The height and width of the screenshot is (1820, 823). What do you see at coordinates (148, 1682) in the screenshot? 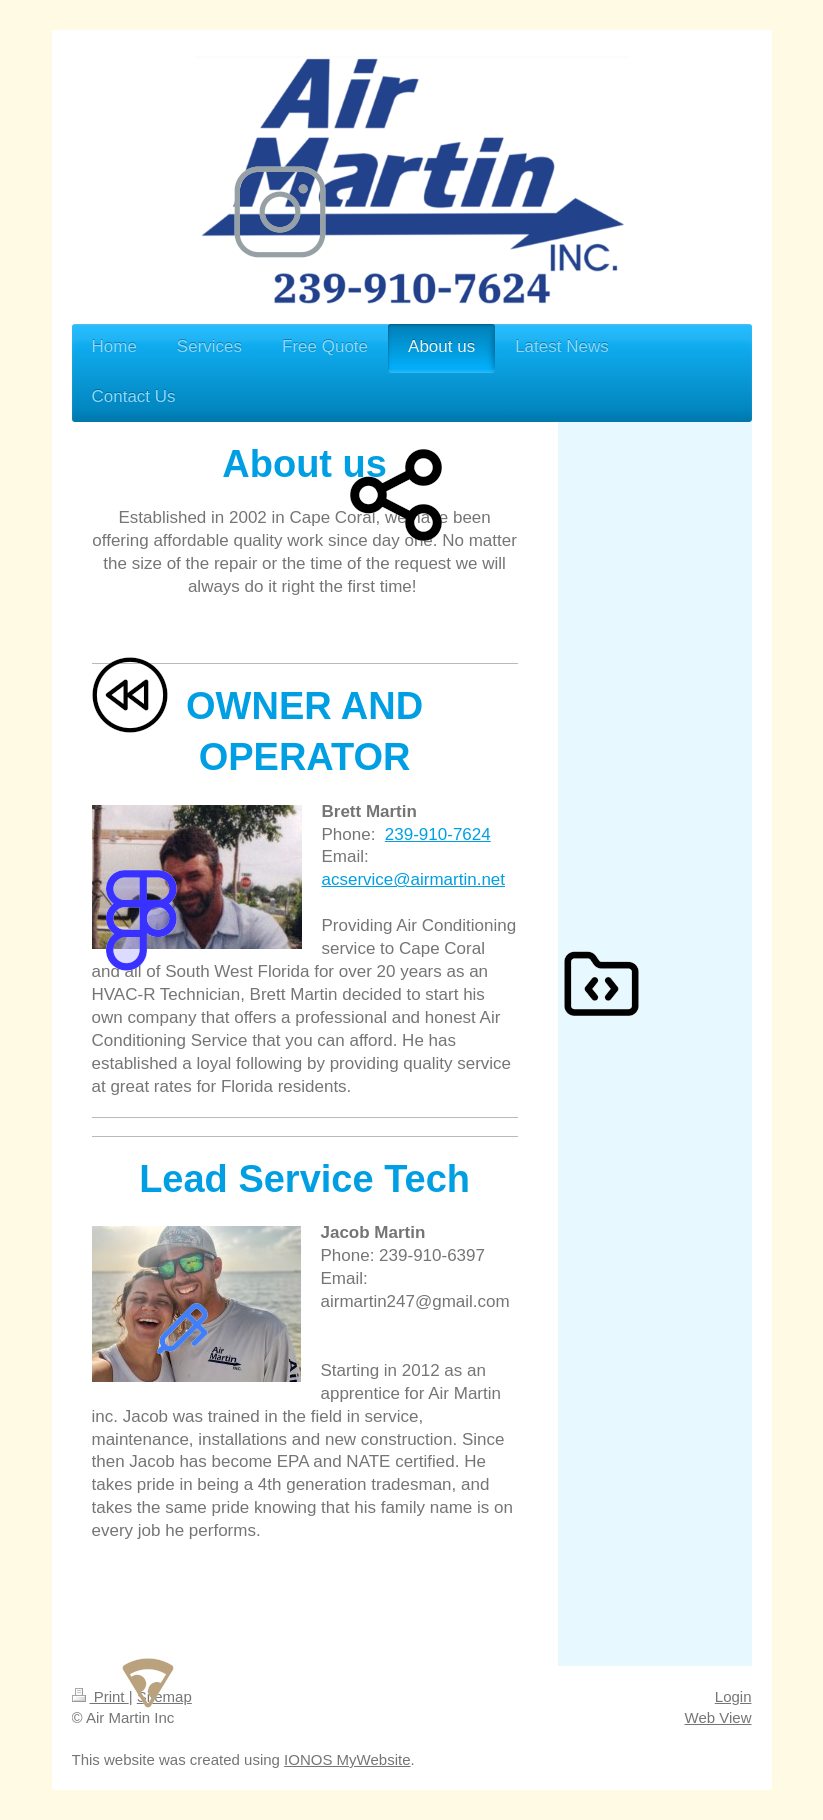
I see `order food or pizza delivery` at bounding box center [148, 1682].